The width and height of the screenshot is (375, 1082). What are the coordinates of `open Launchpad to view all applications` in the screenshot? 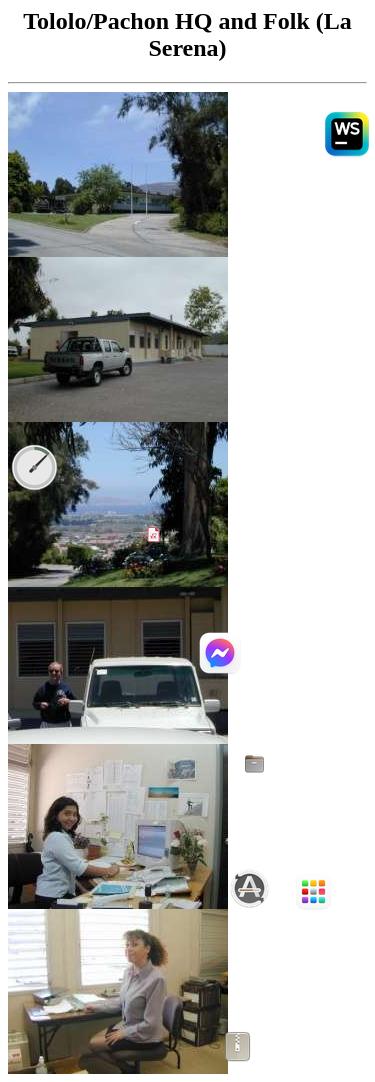 It's located at (313, 891).